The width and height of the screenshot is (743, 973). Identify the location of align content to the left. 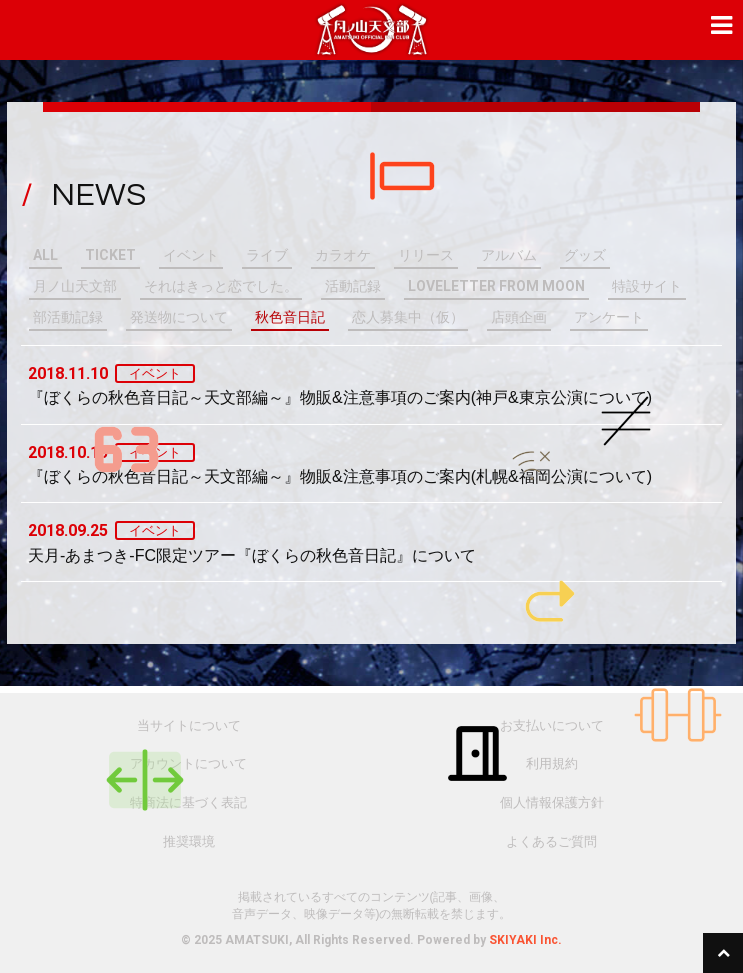
(401, 176).